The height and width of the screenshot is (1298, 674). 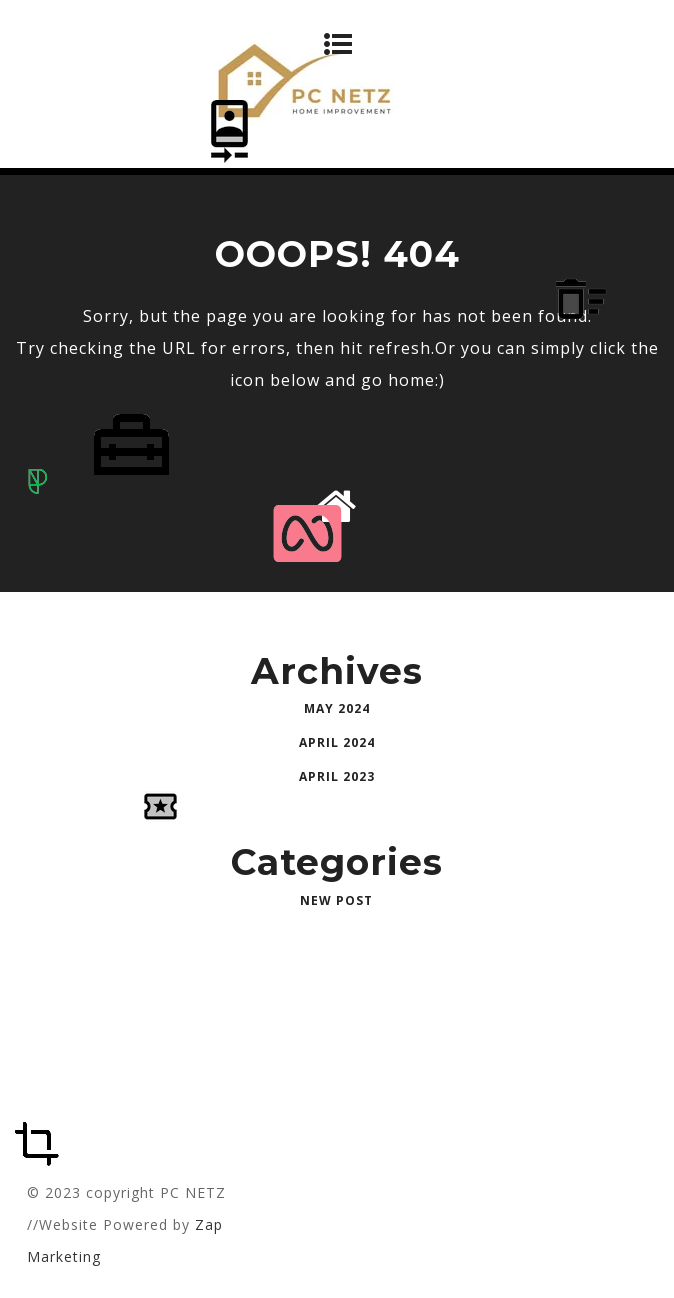 What do you see at coordinates (131, 444) in the screenshot?
I see `access home repair services` at bounding box center [131, 444].